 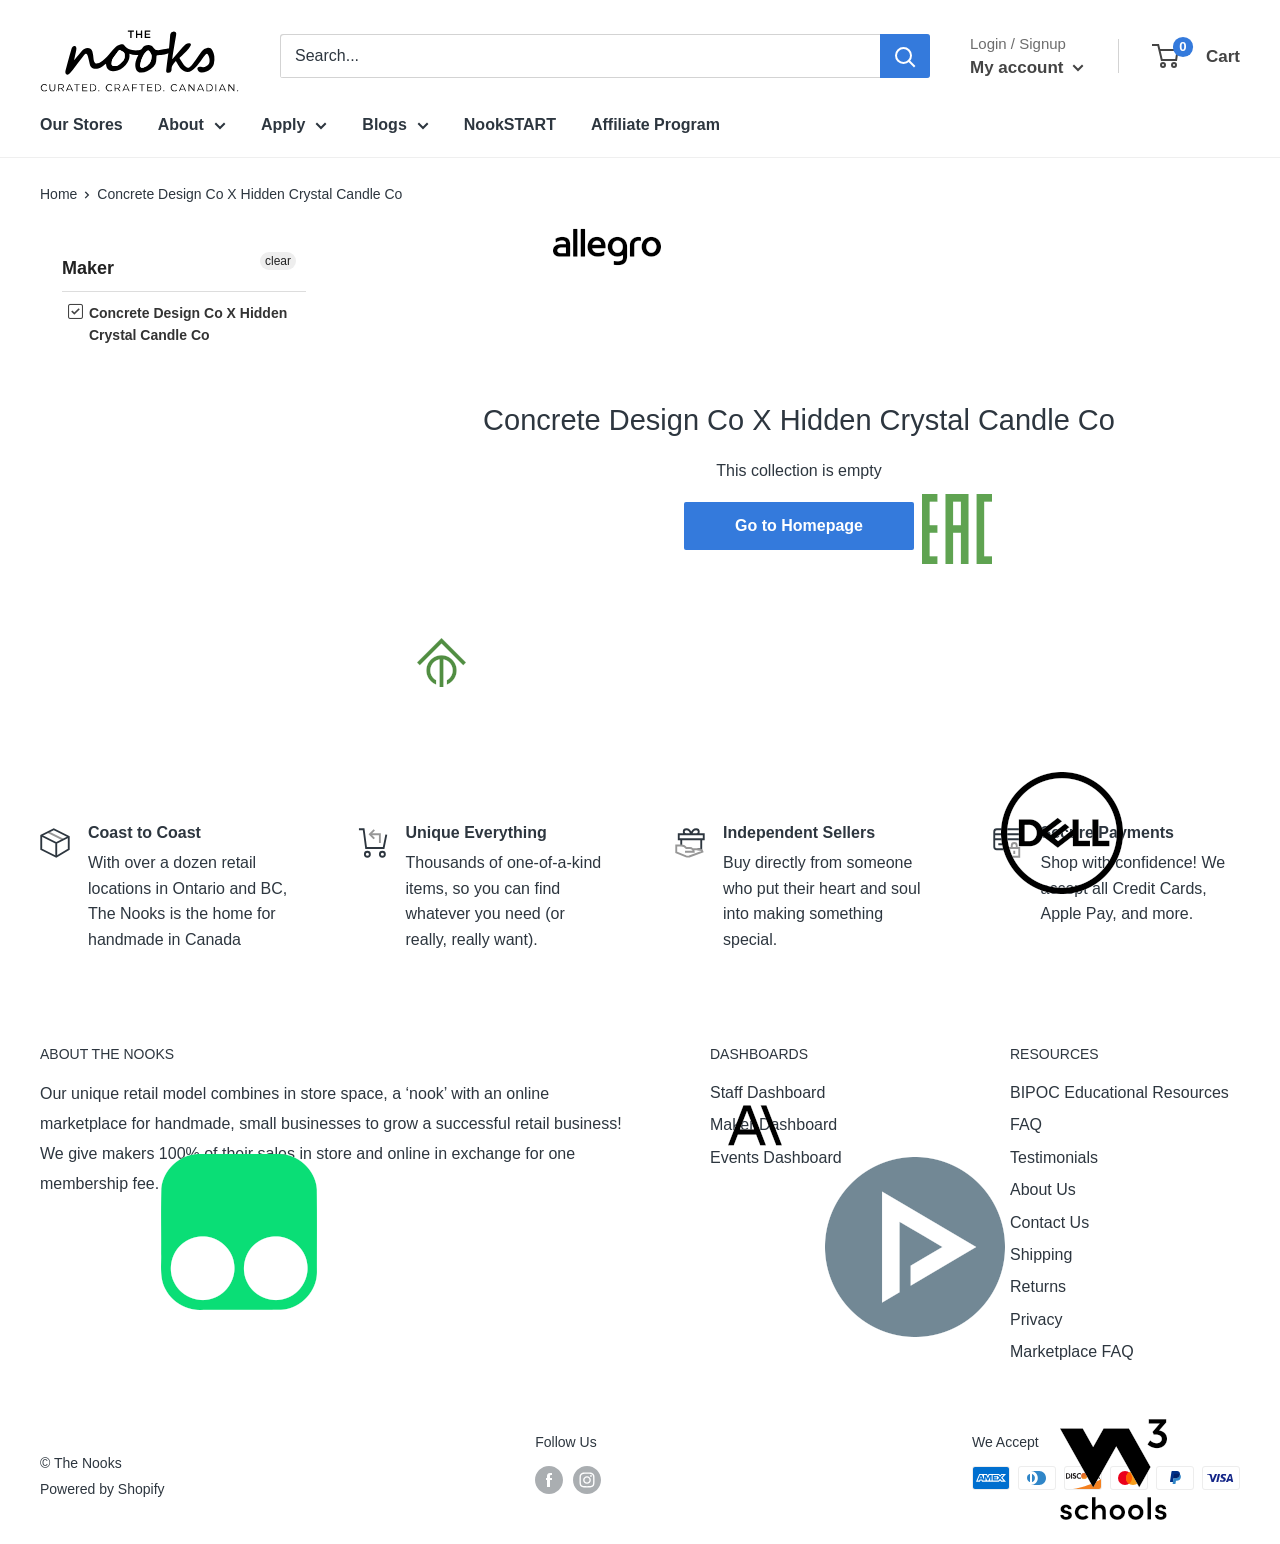 I want to click on open tasmota smart home firmware settings, so click(x=441, y=662).